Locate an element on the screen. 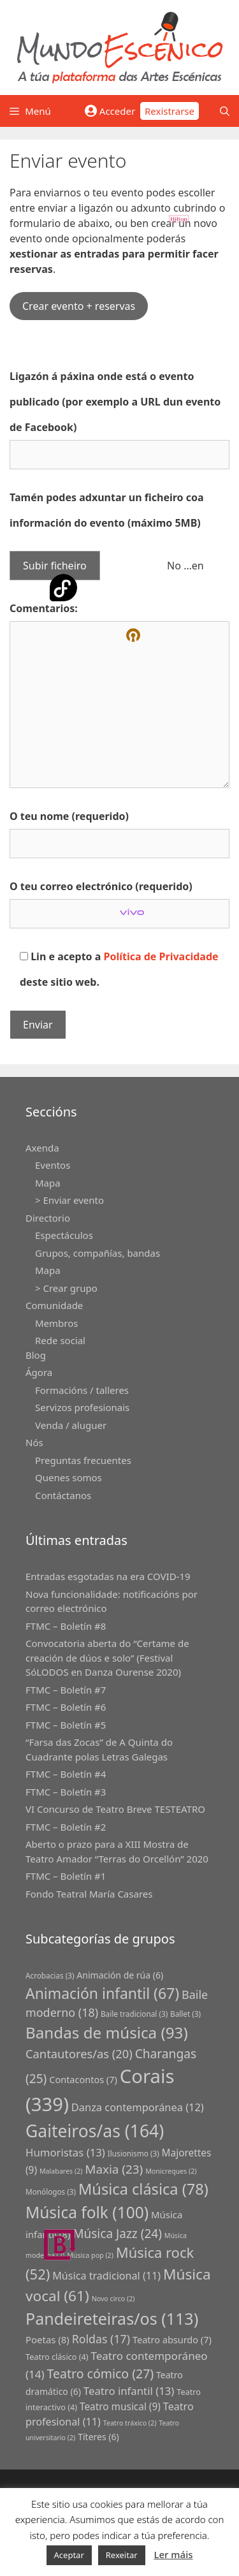  Fedora Linux operating system logo is located at coordinates (63, 587).